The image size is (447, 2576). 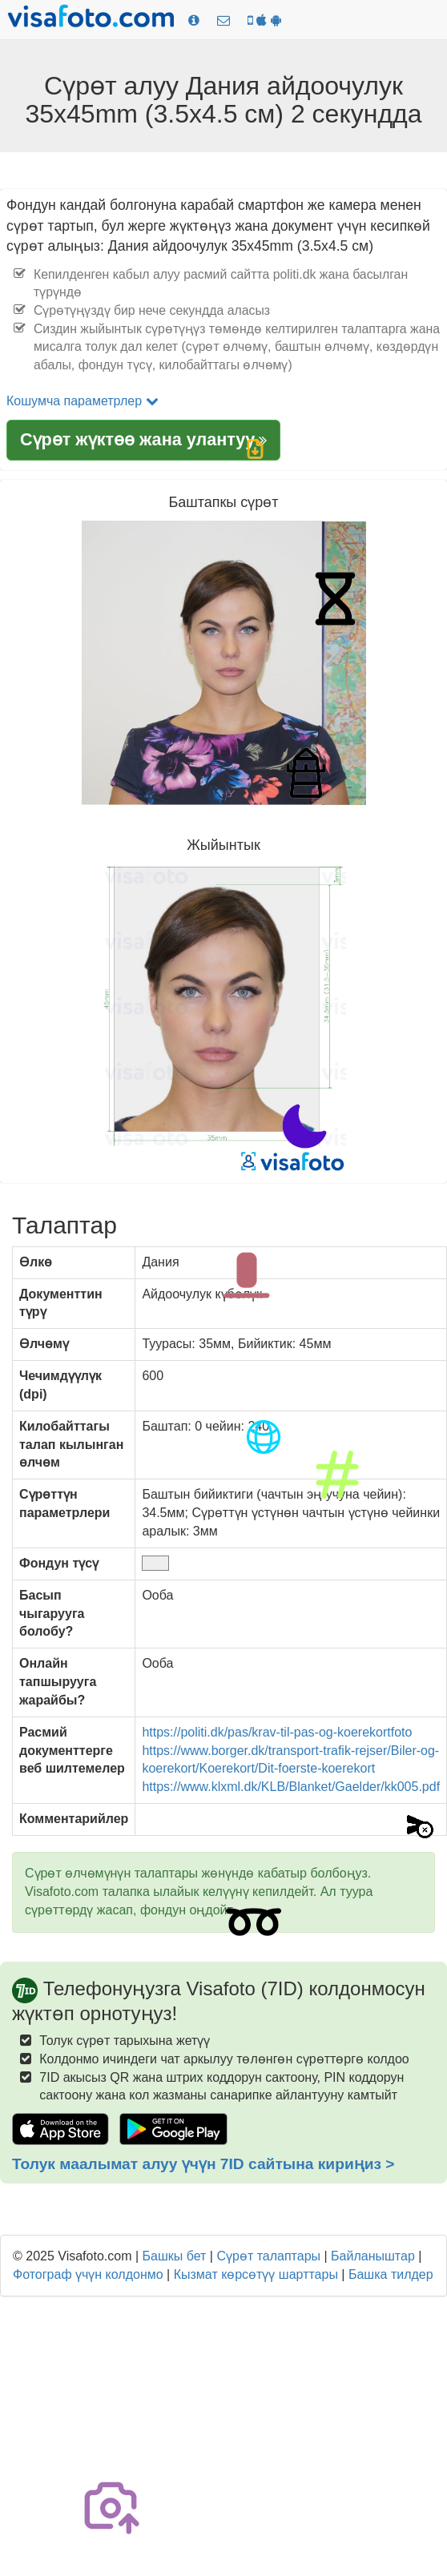 I want to click on switch to dark mode, so click(x=304, y=1126).